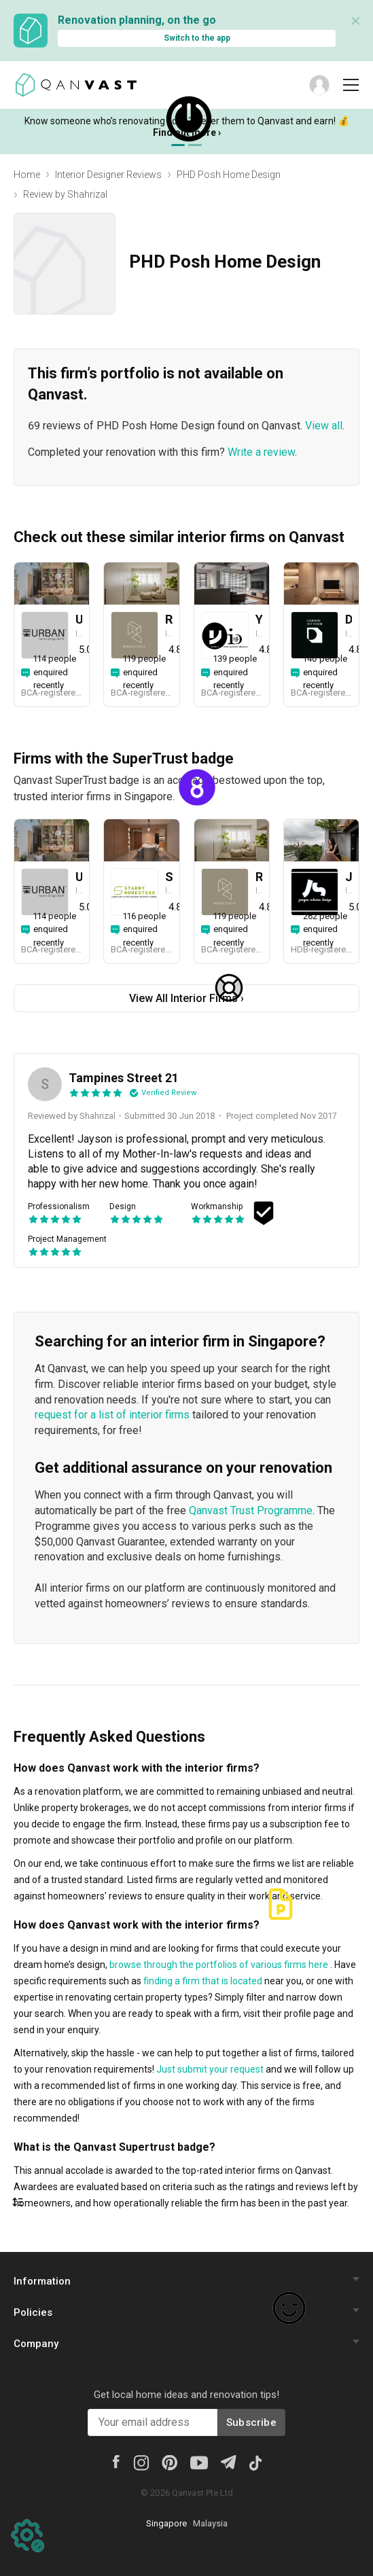  Describe the element at coordinates (189, 119) in the screenshot. I see `turn device on or off` at that location.